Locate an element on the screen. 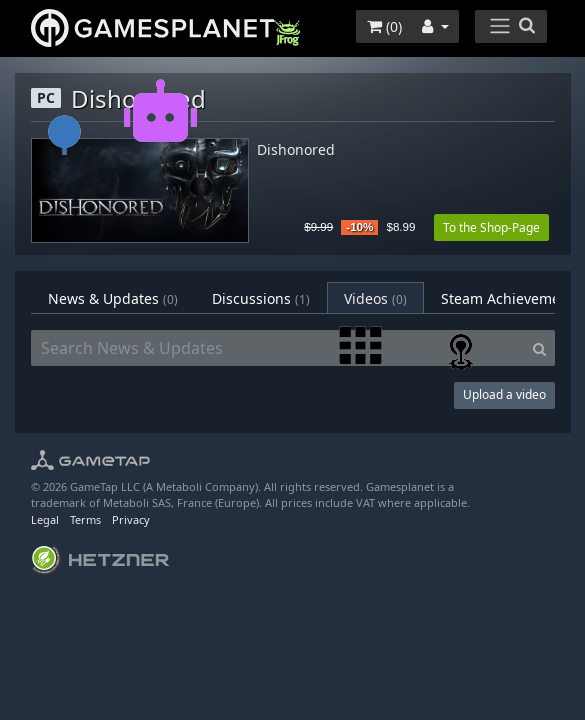  access AI assistant or chatbot features is located at coordinates (160, 114).